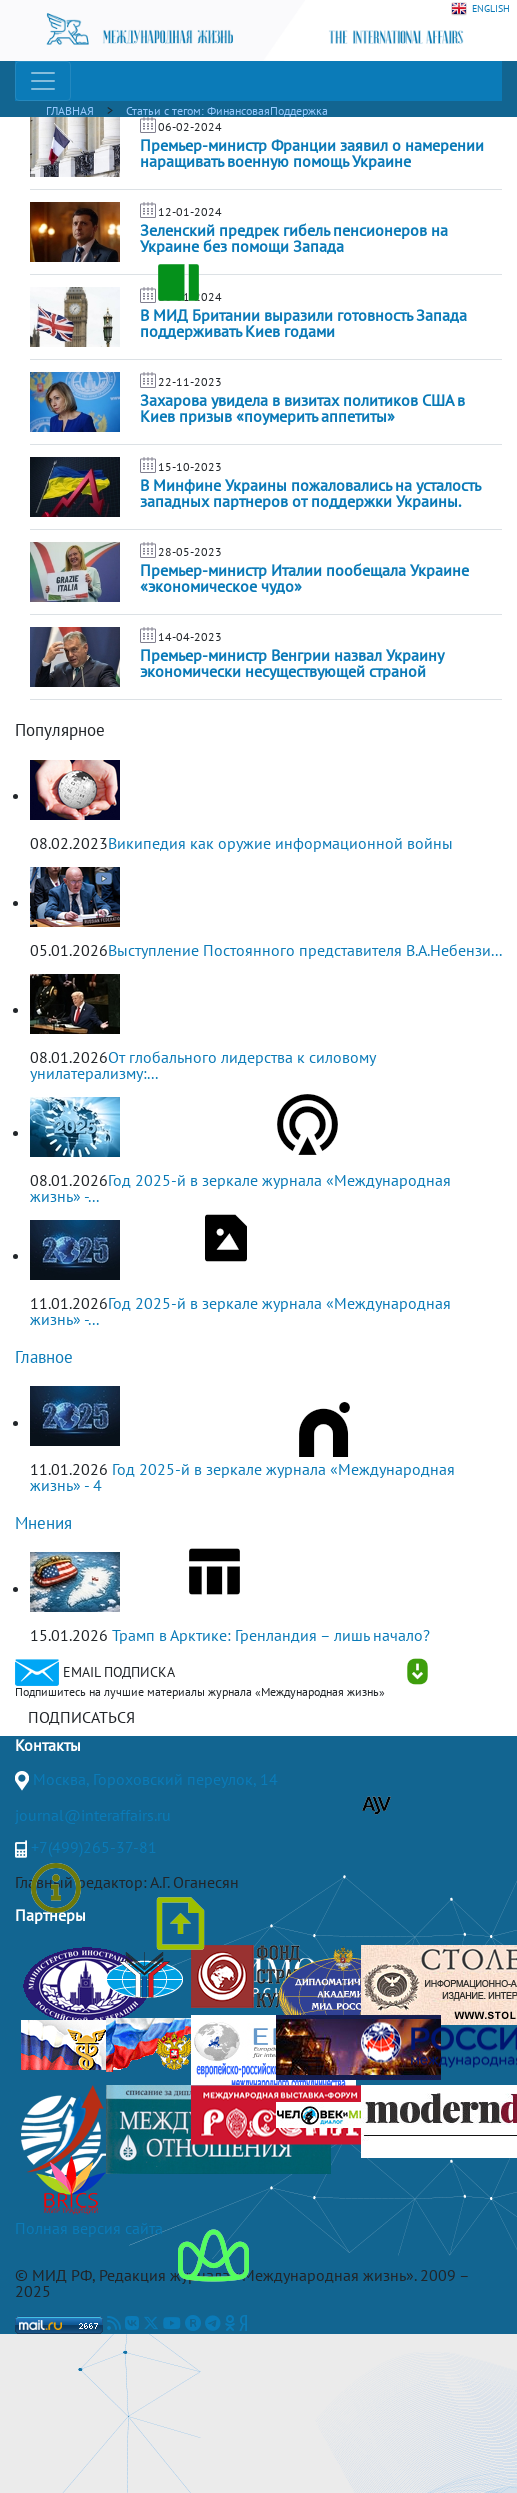  I want to click on AppSignal logo, so click(213, 2255).